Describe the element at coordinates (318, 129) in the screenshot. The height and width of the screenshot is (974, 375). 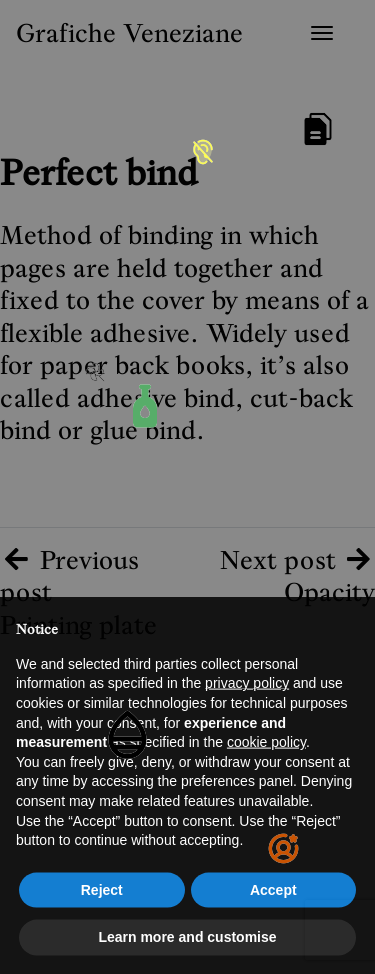
I see `access your files or documents` at that location.